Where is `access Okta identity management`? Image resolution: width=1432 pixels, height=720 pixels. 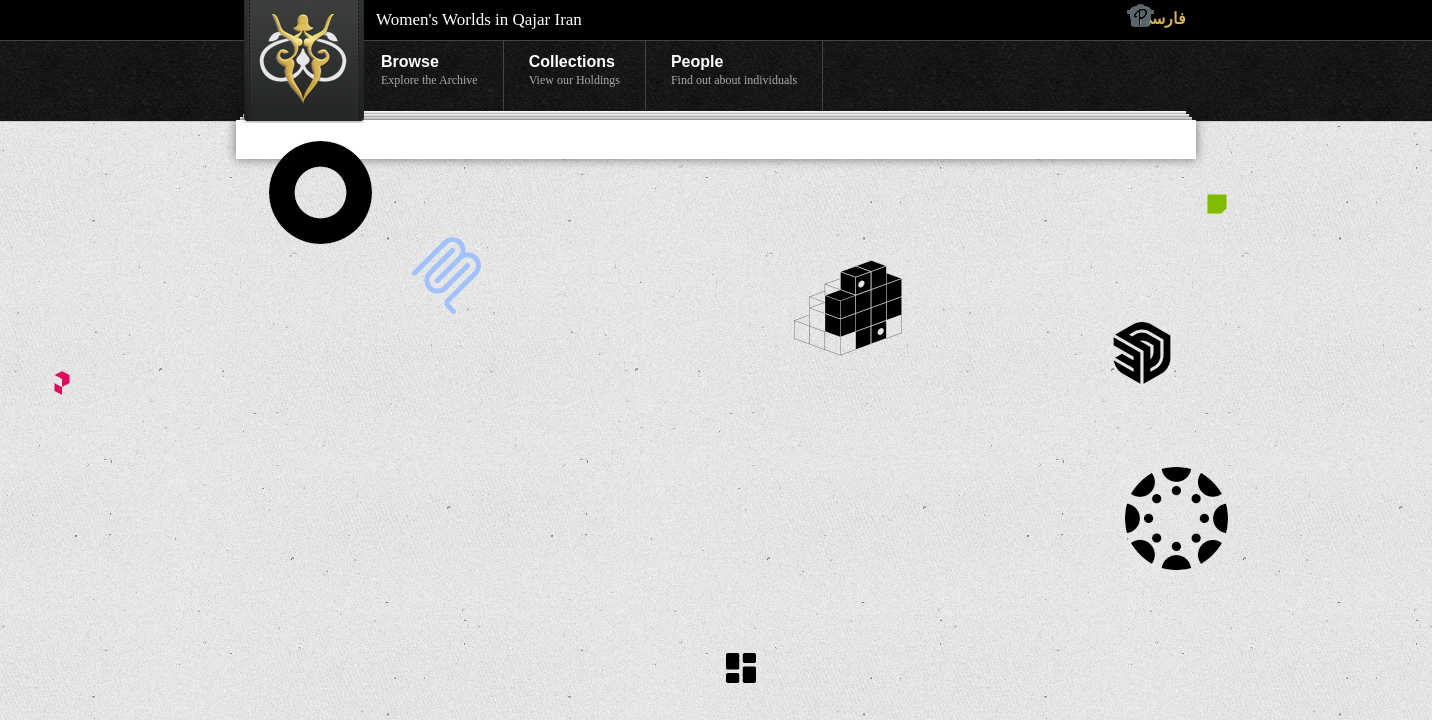 access Okta identity management is located at coordinates (320, 192).